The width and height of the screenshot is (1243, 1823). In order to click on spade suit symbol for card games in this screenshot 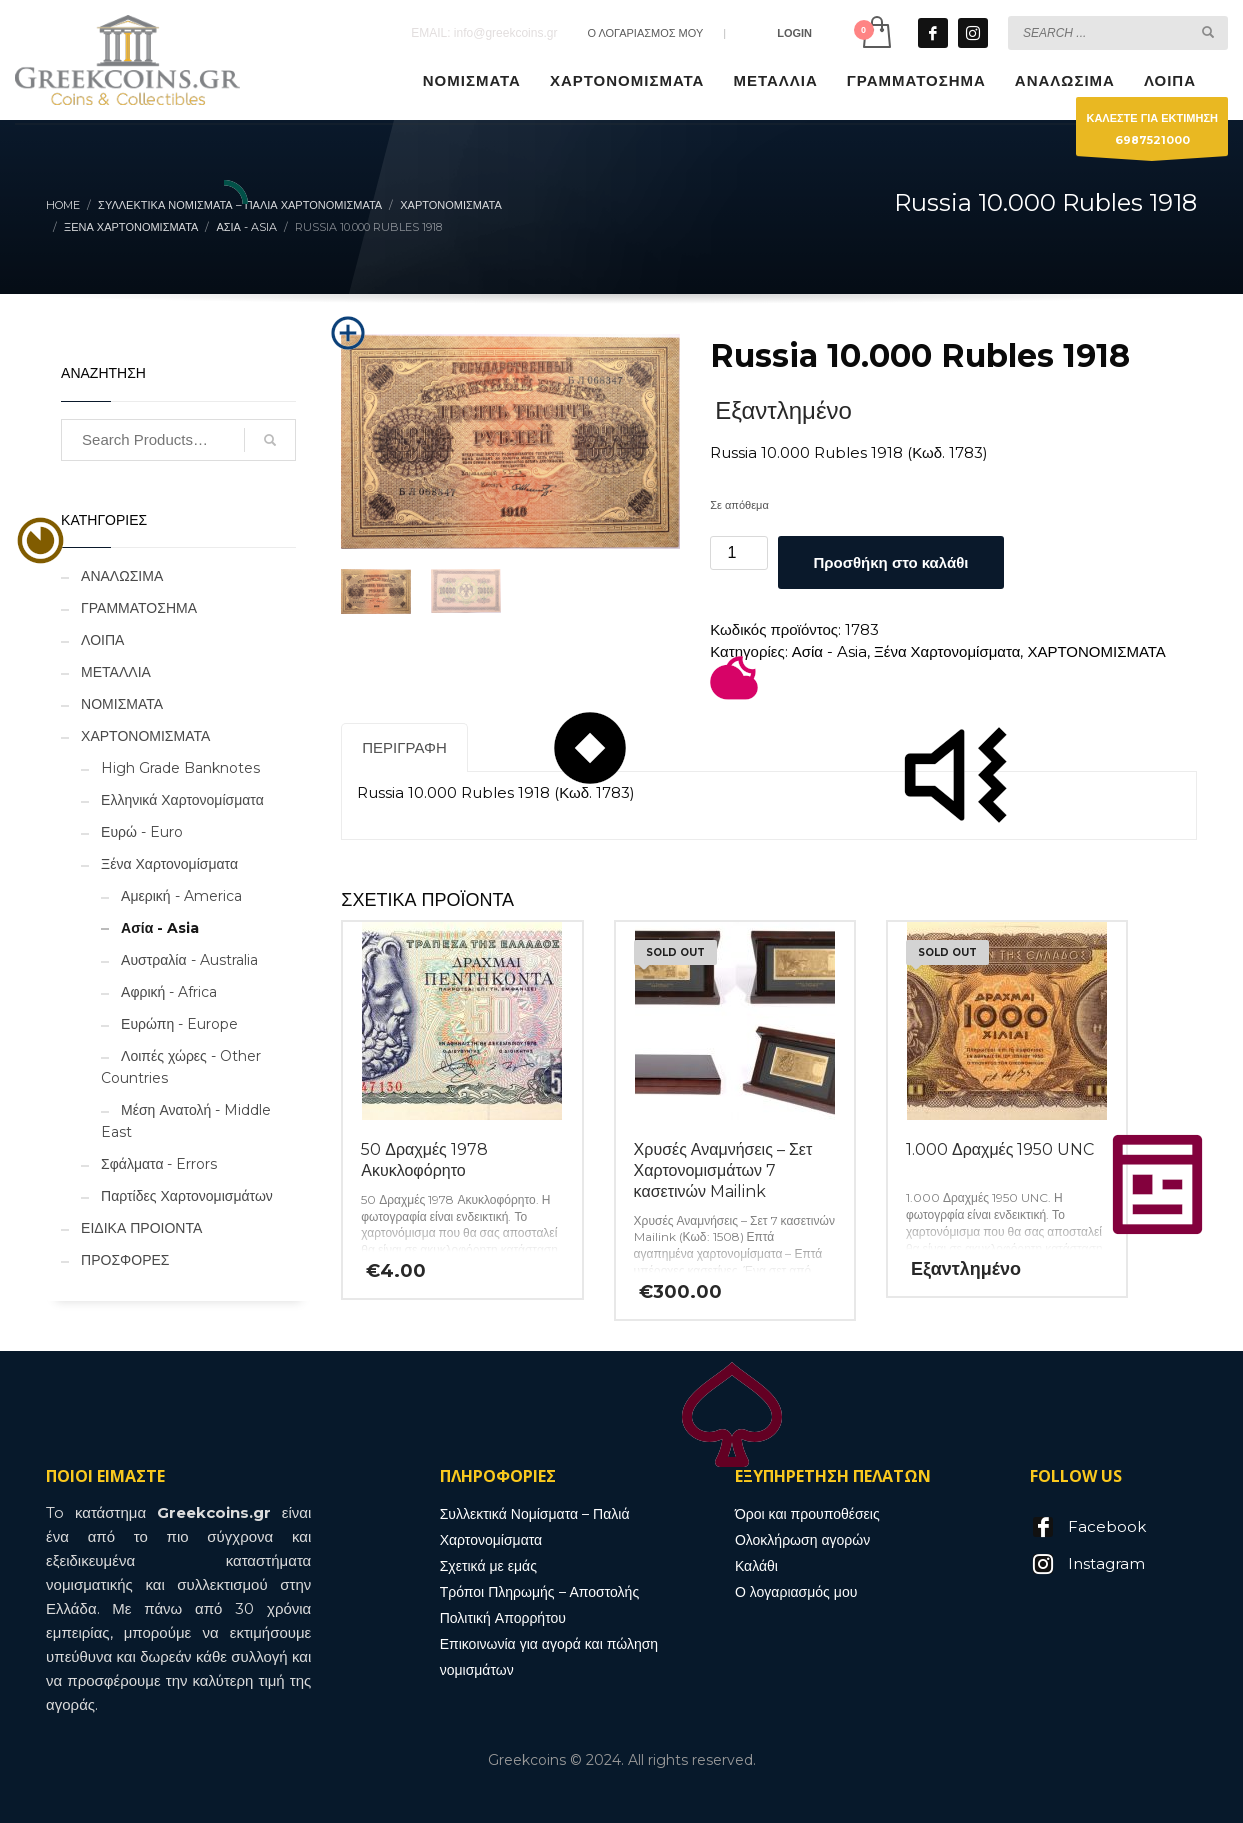, I will do `click(732, 1417)`.